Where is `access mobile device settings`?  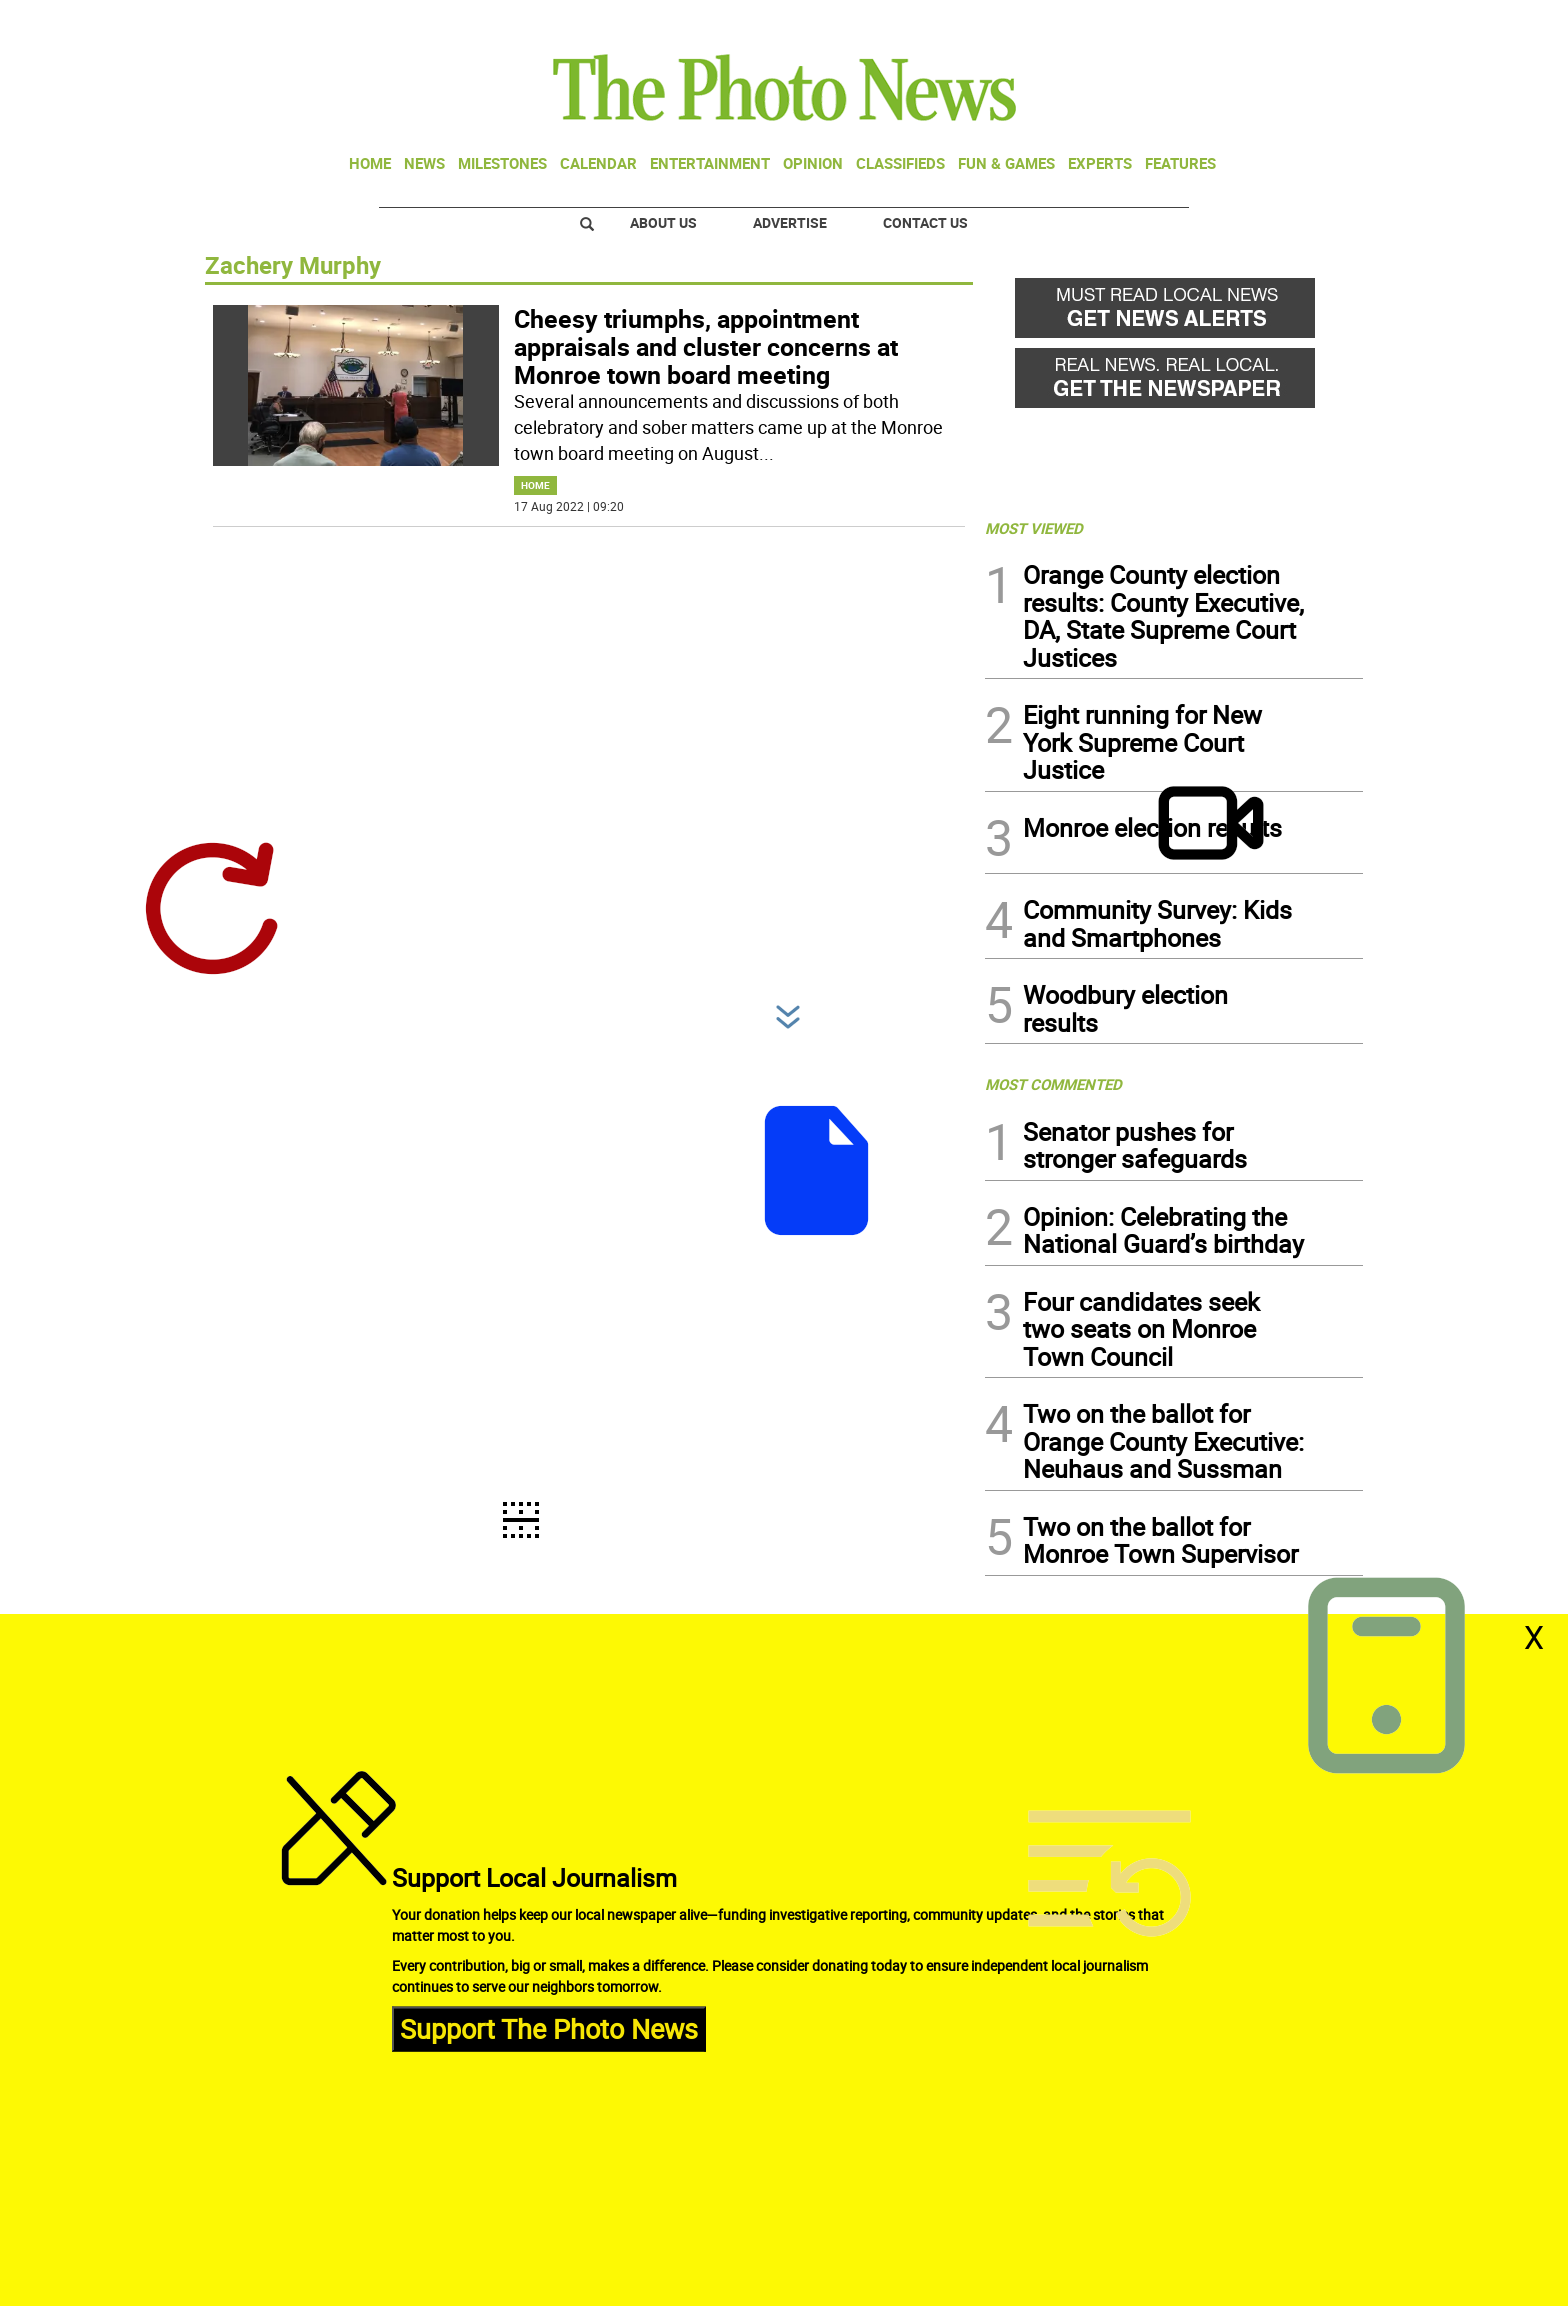 access mobile device settings is located at coordinates (1386, 1675).